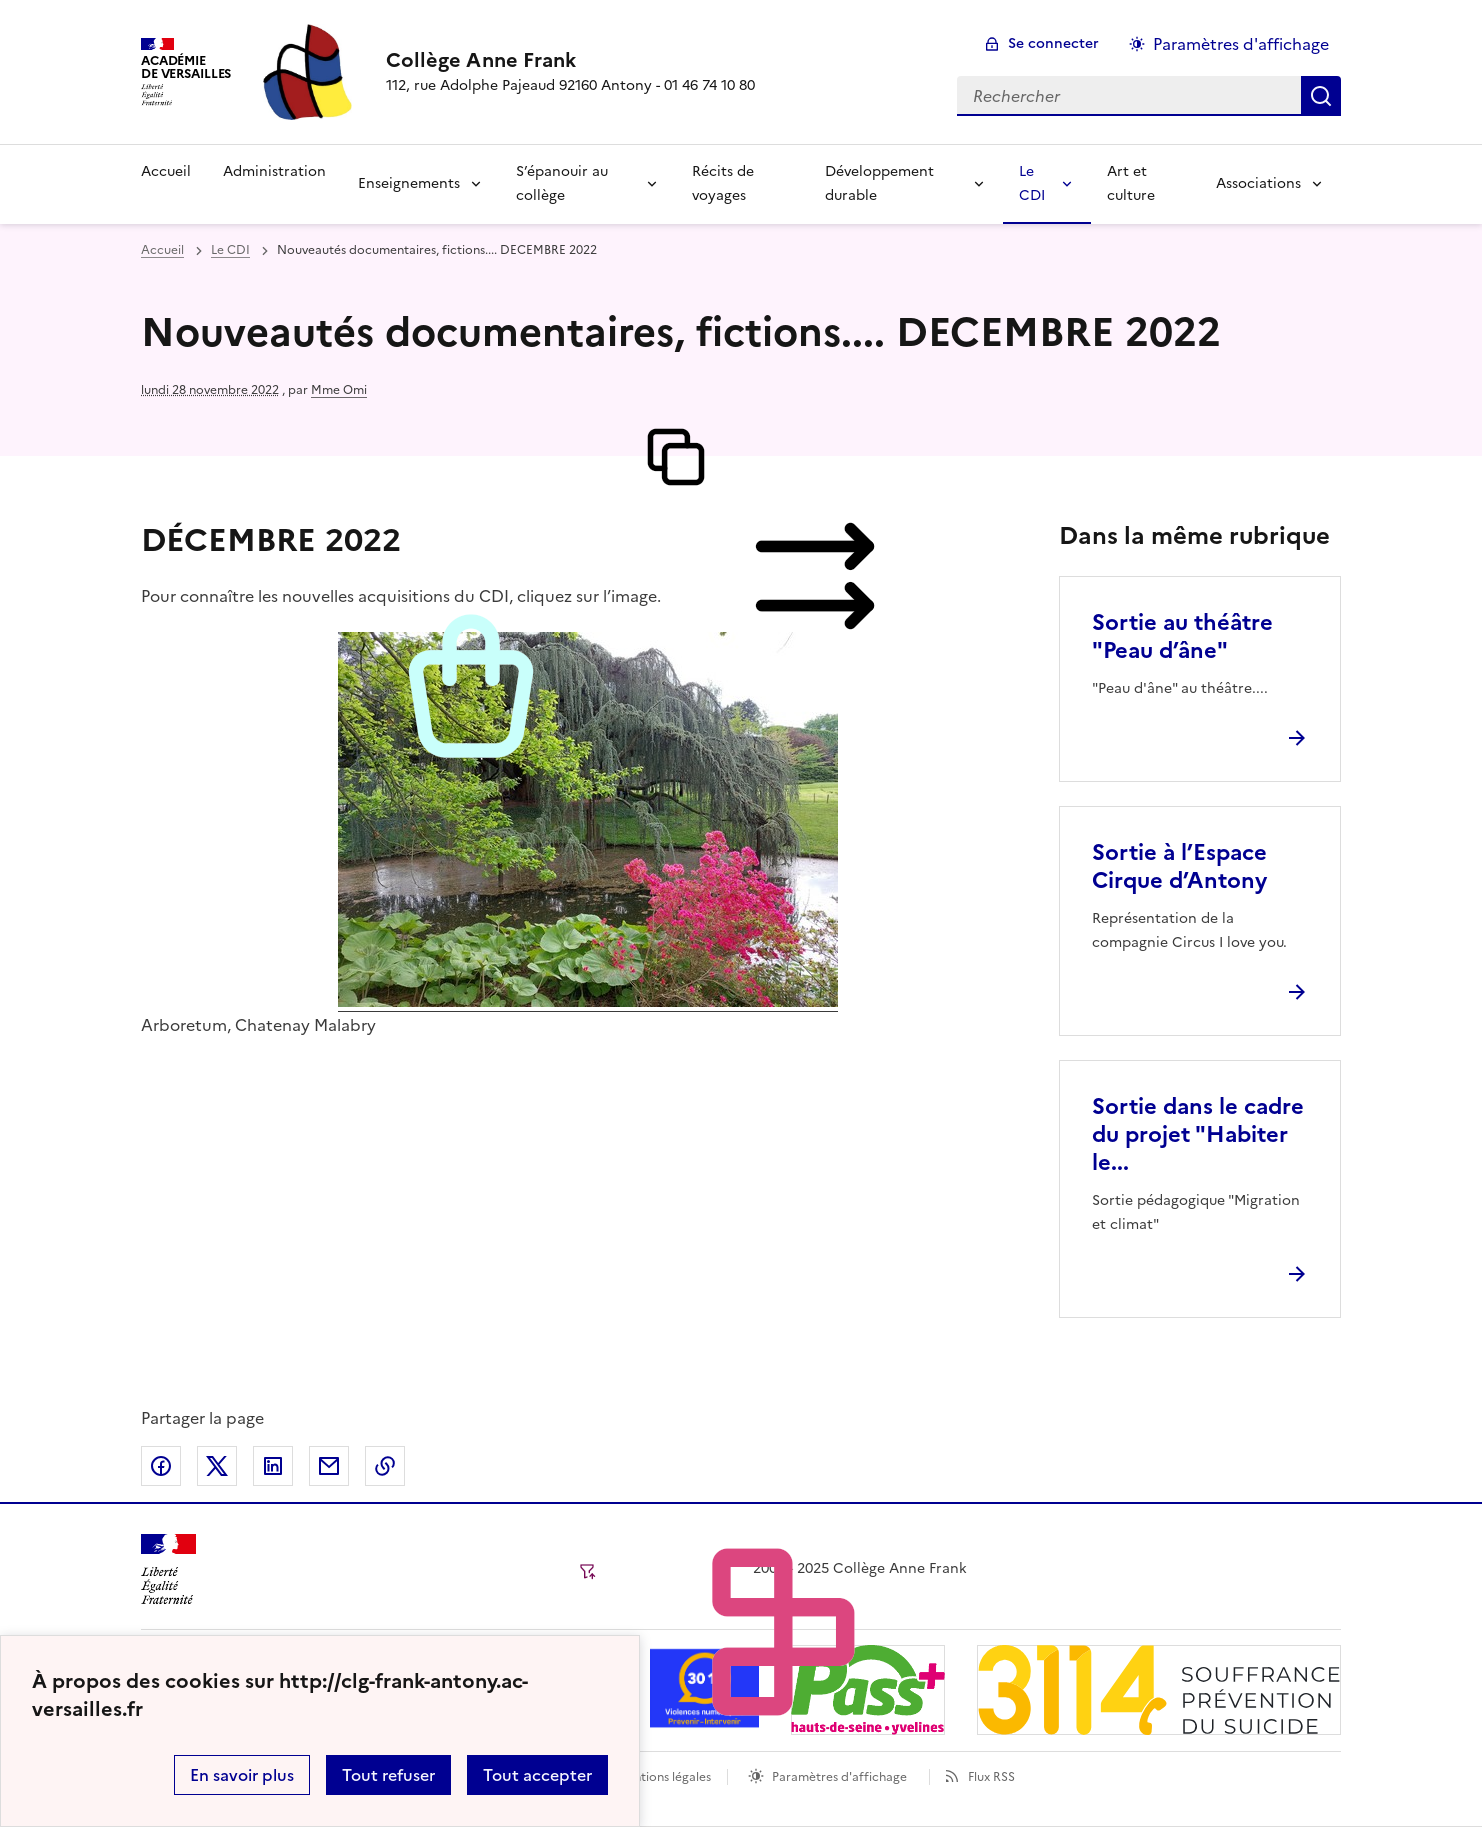 This screenshot has width=1482, height=1827. Describe the element at coordinates (587, 1571) in the screenshot. I see `sort filtered results in ascending order` at that location.